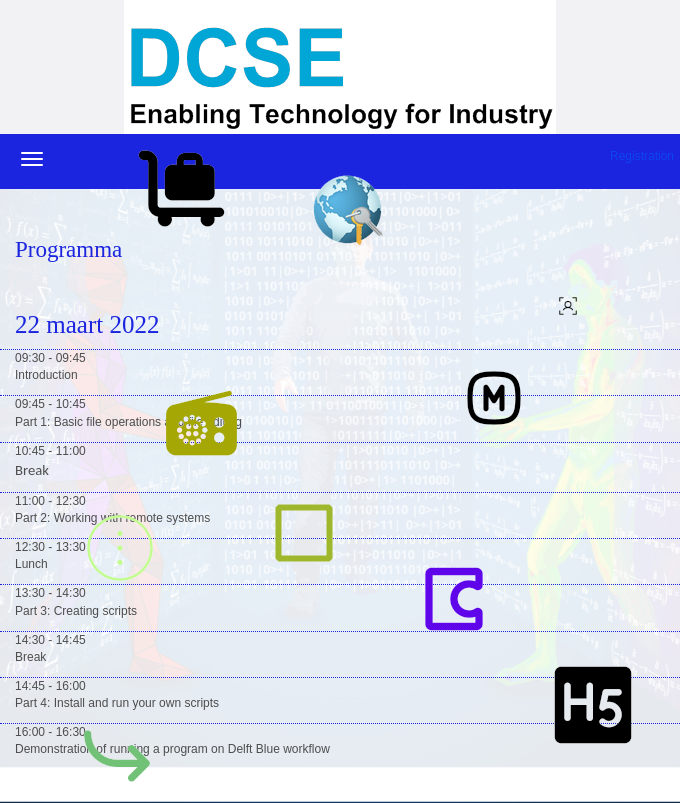 This screenshot has width=680, height=803. I want to click on access global security or authentication settings, so click(347, 209).